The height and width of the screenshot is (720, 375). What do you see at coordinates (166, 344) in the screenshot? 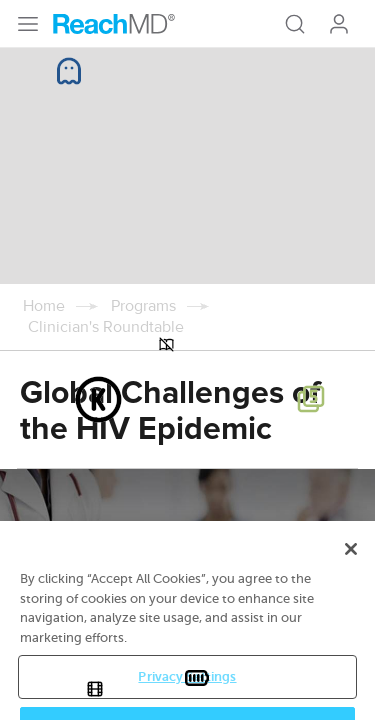
I see `book unavailable or not found` at bounding box center [166, 344].